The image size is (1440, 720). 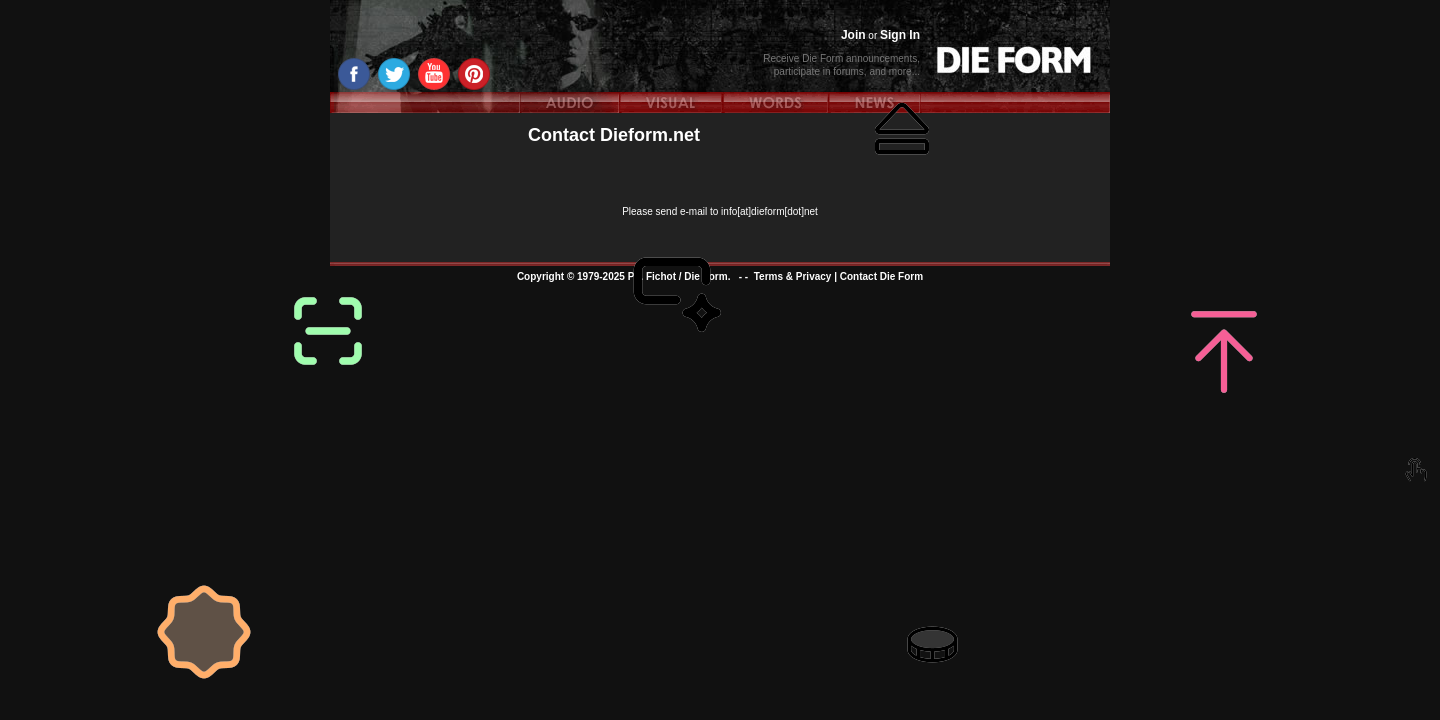 What do you see at coordinates (328, 331) in the screenshot?
I see `scan a barcode or QR code` at bounding box center [328, 331].